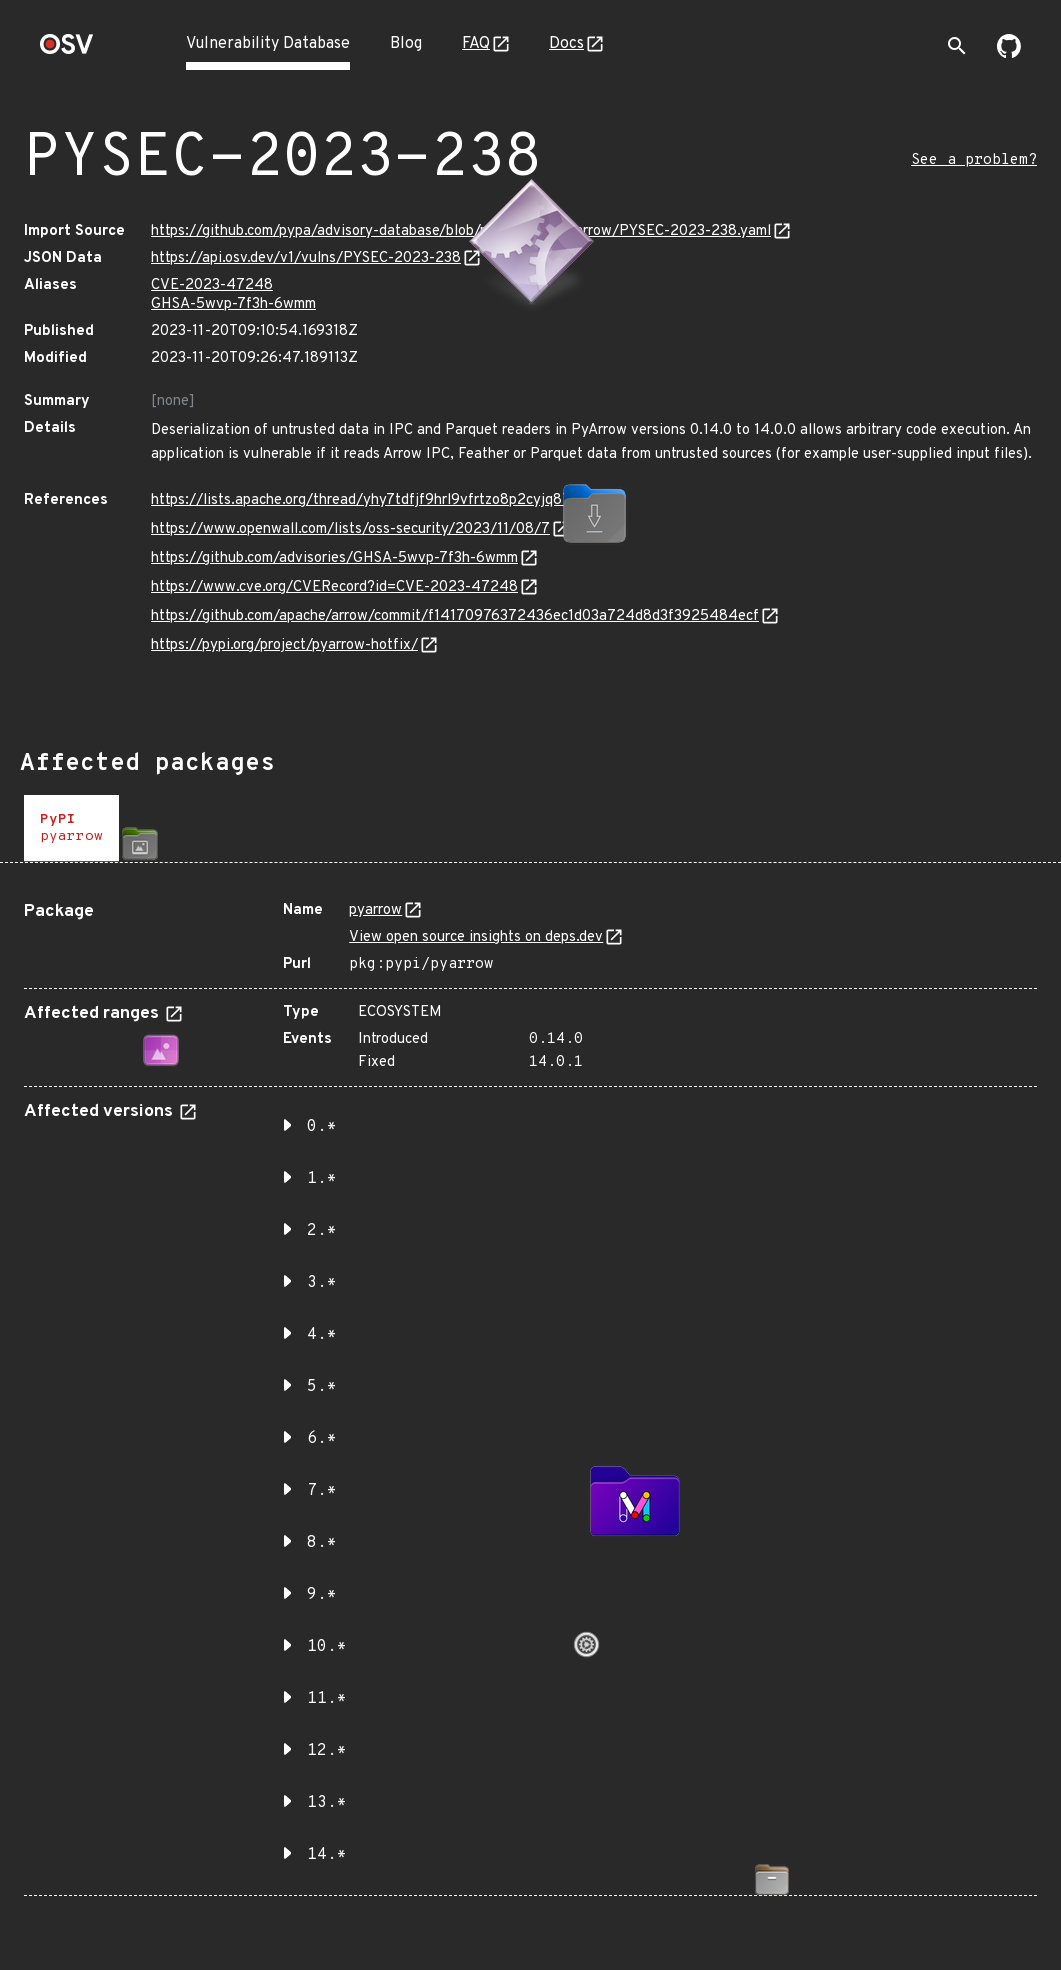 The height and width of the screenshot is (1970, 1061). Describe the element at coordinates (534, 245) in the screenshot. I see `indicates an executable program file` at that location.